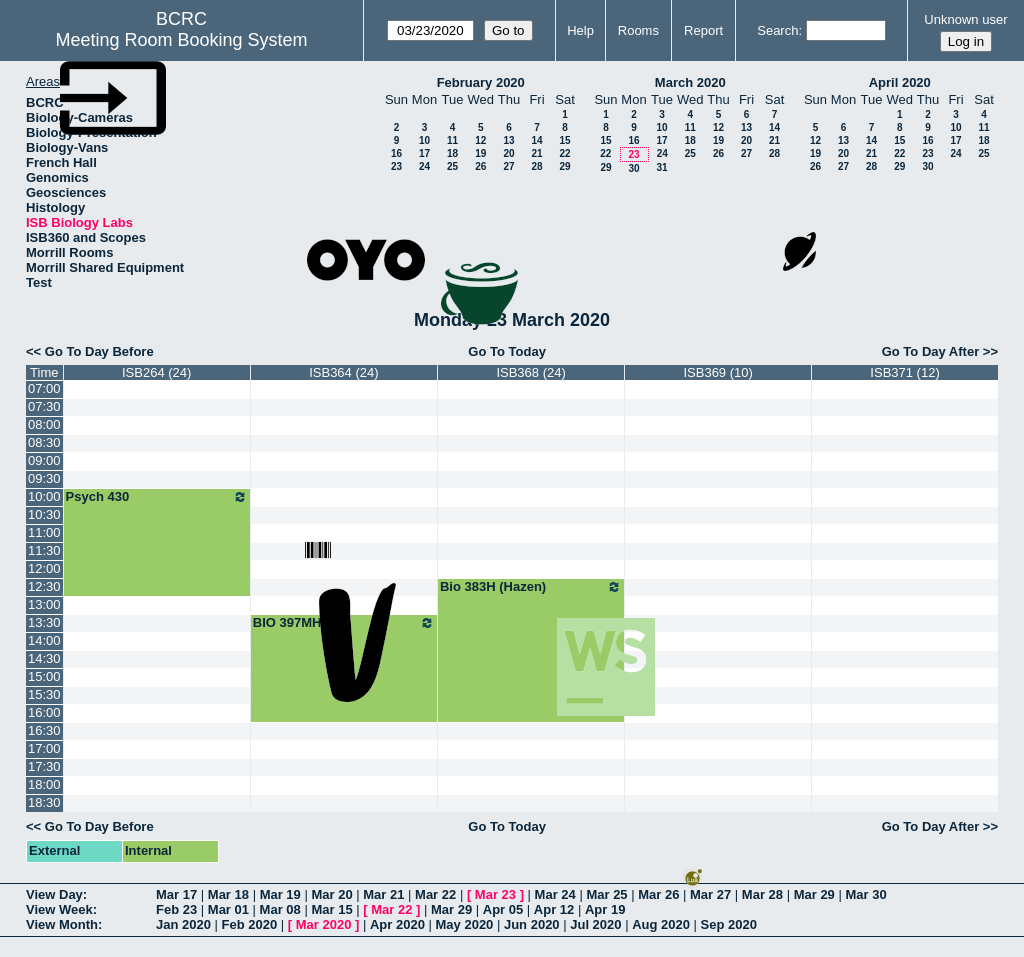 This screenshot has width=1024, height=957. What do you see at coordinates (692, 878) in the screenshot?
I see `lua programming language logo` at bounding box center [692, 878].